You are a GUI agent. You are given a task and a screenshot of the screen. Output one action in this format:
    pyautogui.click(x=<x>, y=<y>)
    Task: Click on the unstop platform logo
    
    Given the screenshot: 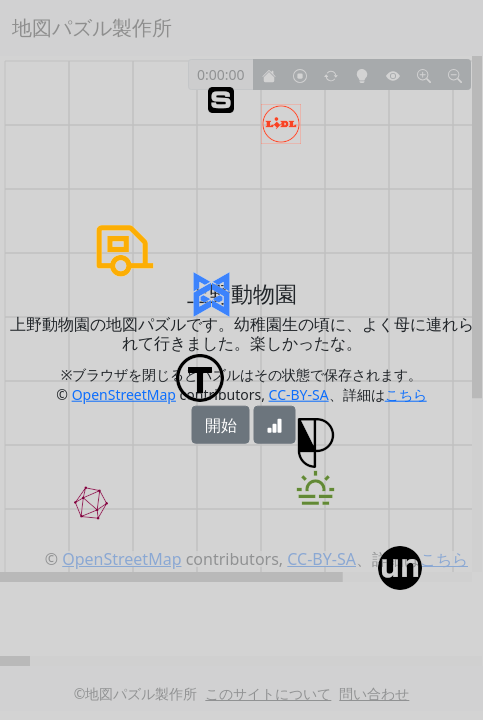 What is the action you would take?
    pyautogui.click(x=400, y=568)
    